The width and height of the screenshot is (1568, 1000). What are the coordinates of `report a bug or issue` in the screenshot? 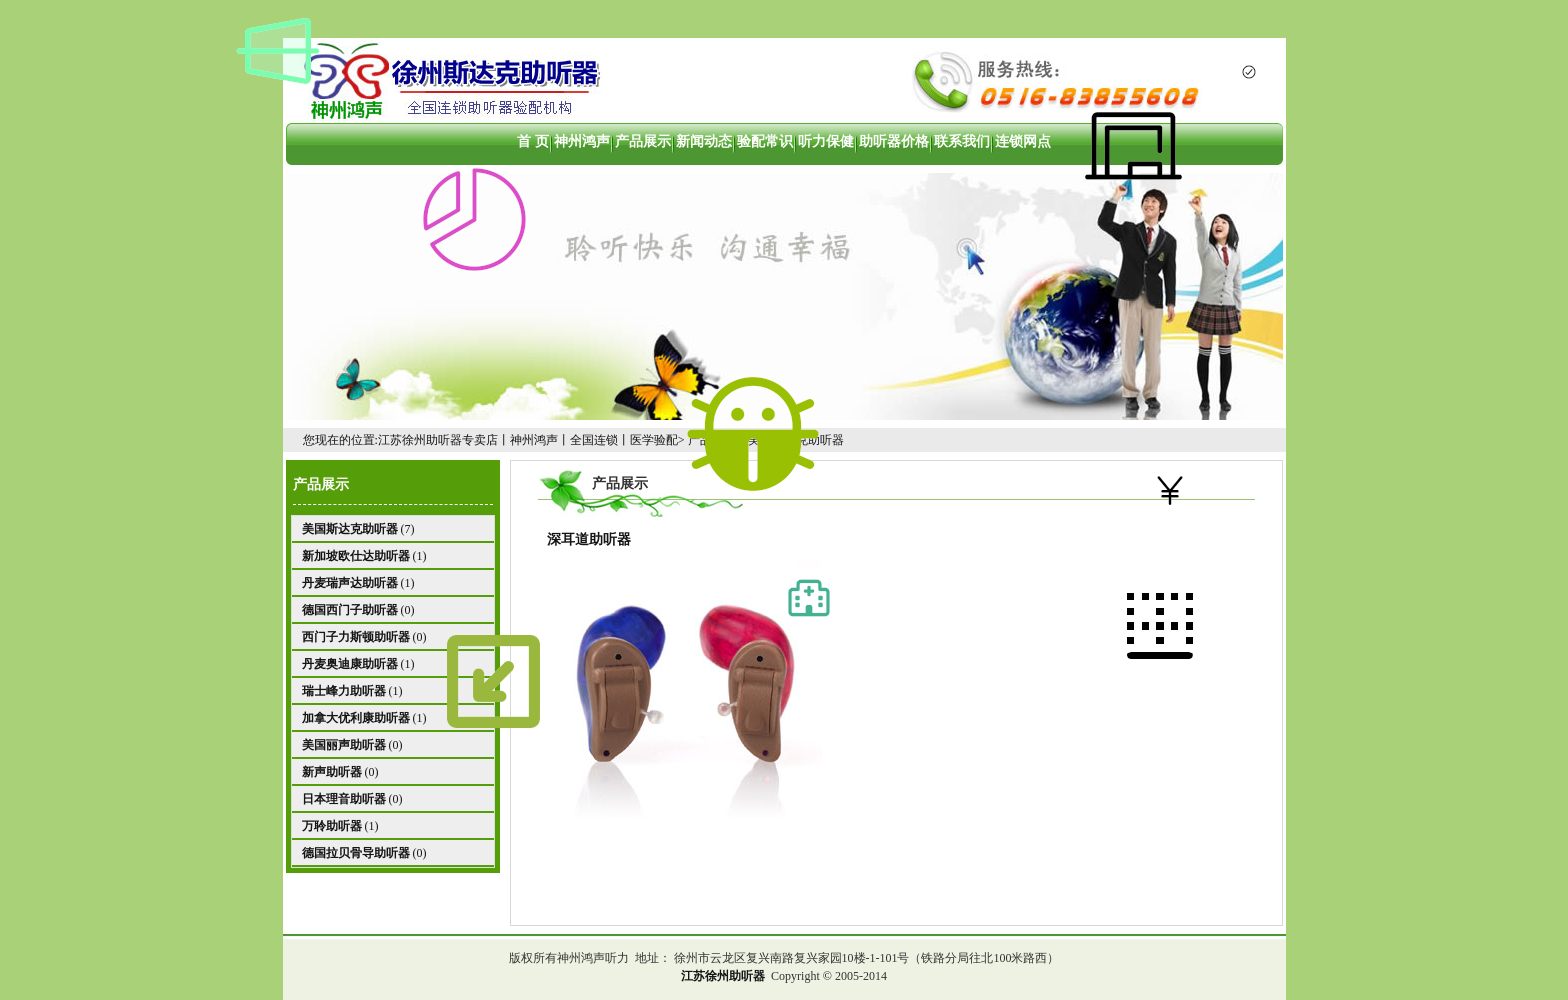 It's located at (753, 434).